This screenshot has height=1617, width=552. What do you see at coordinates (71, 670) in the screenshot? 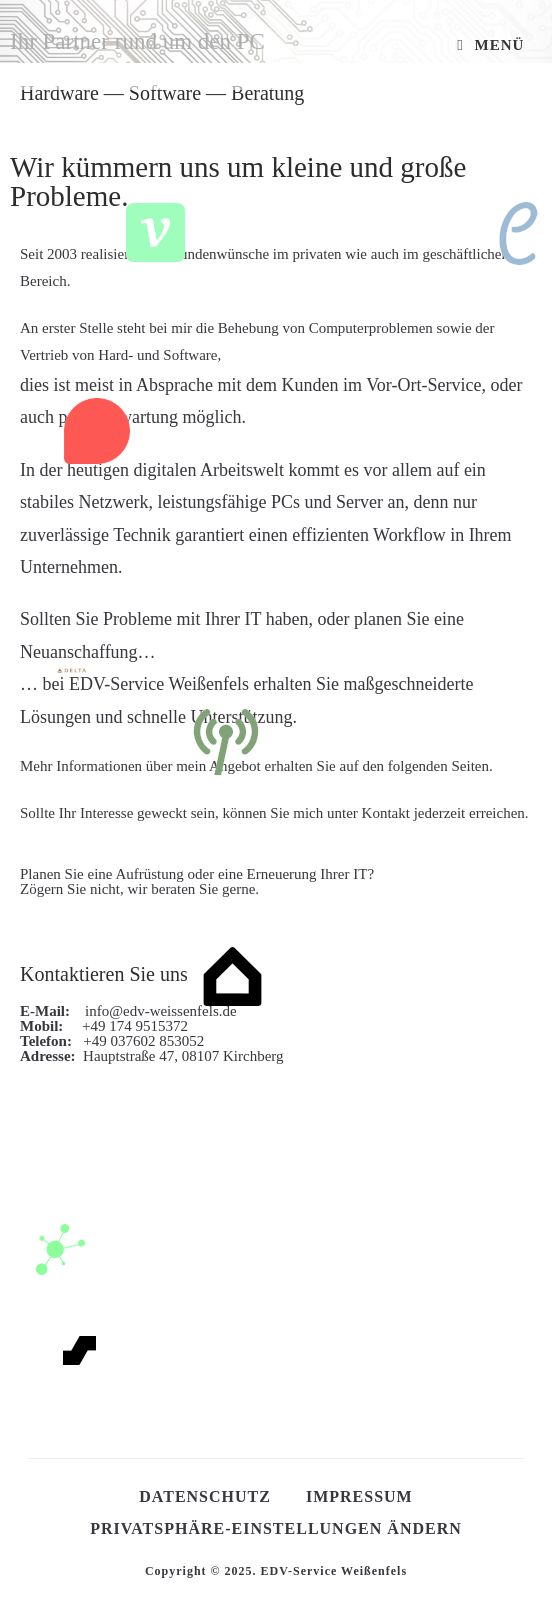
I see `open the Delta Air Lines app` at bounding box center [71, 670].